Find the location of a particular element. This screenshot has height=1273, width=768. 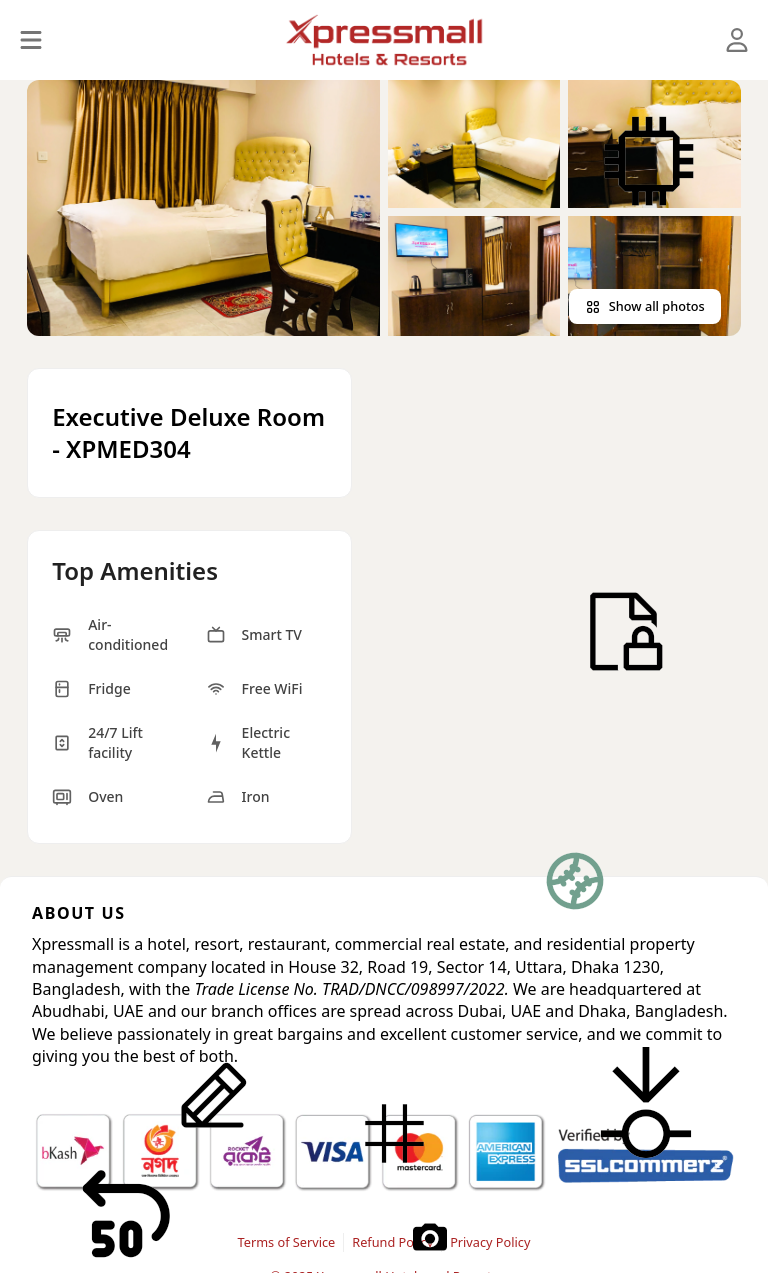

view hardware or processor information is located at coordinates (652, 164).